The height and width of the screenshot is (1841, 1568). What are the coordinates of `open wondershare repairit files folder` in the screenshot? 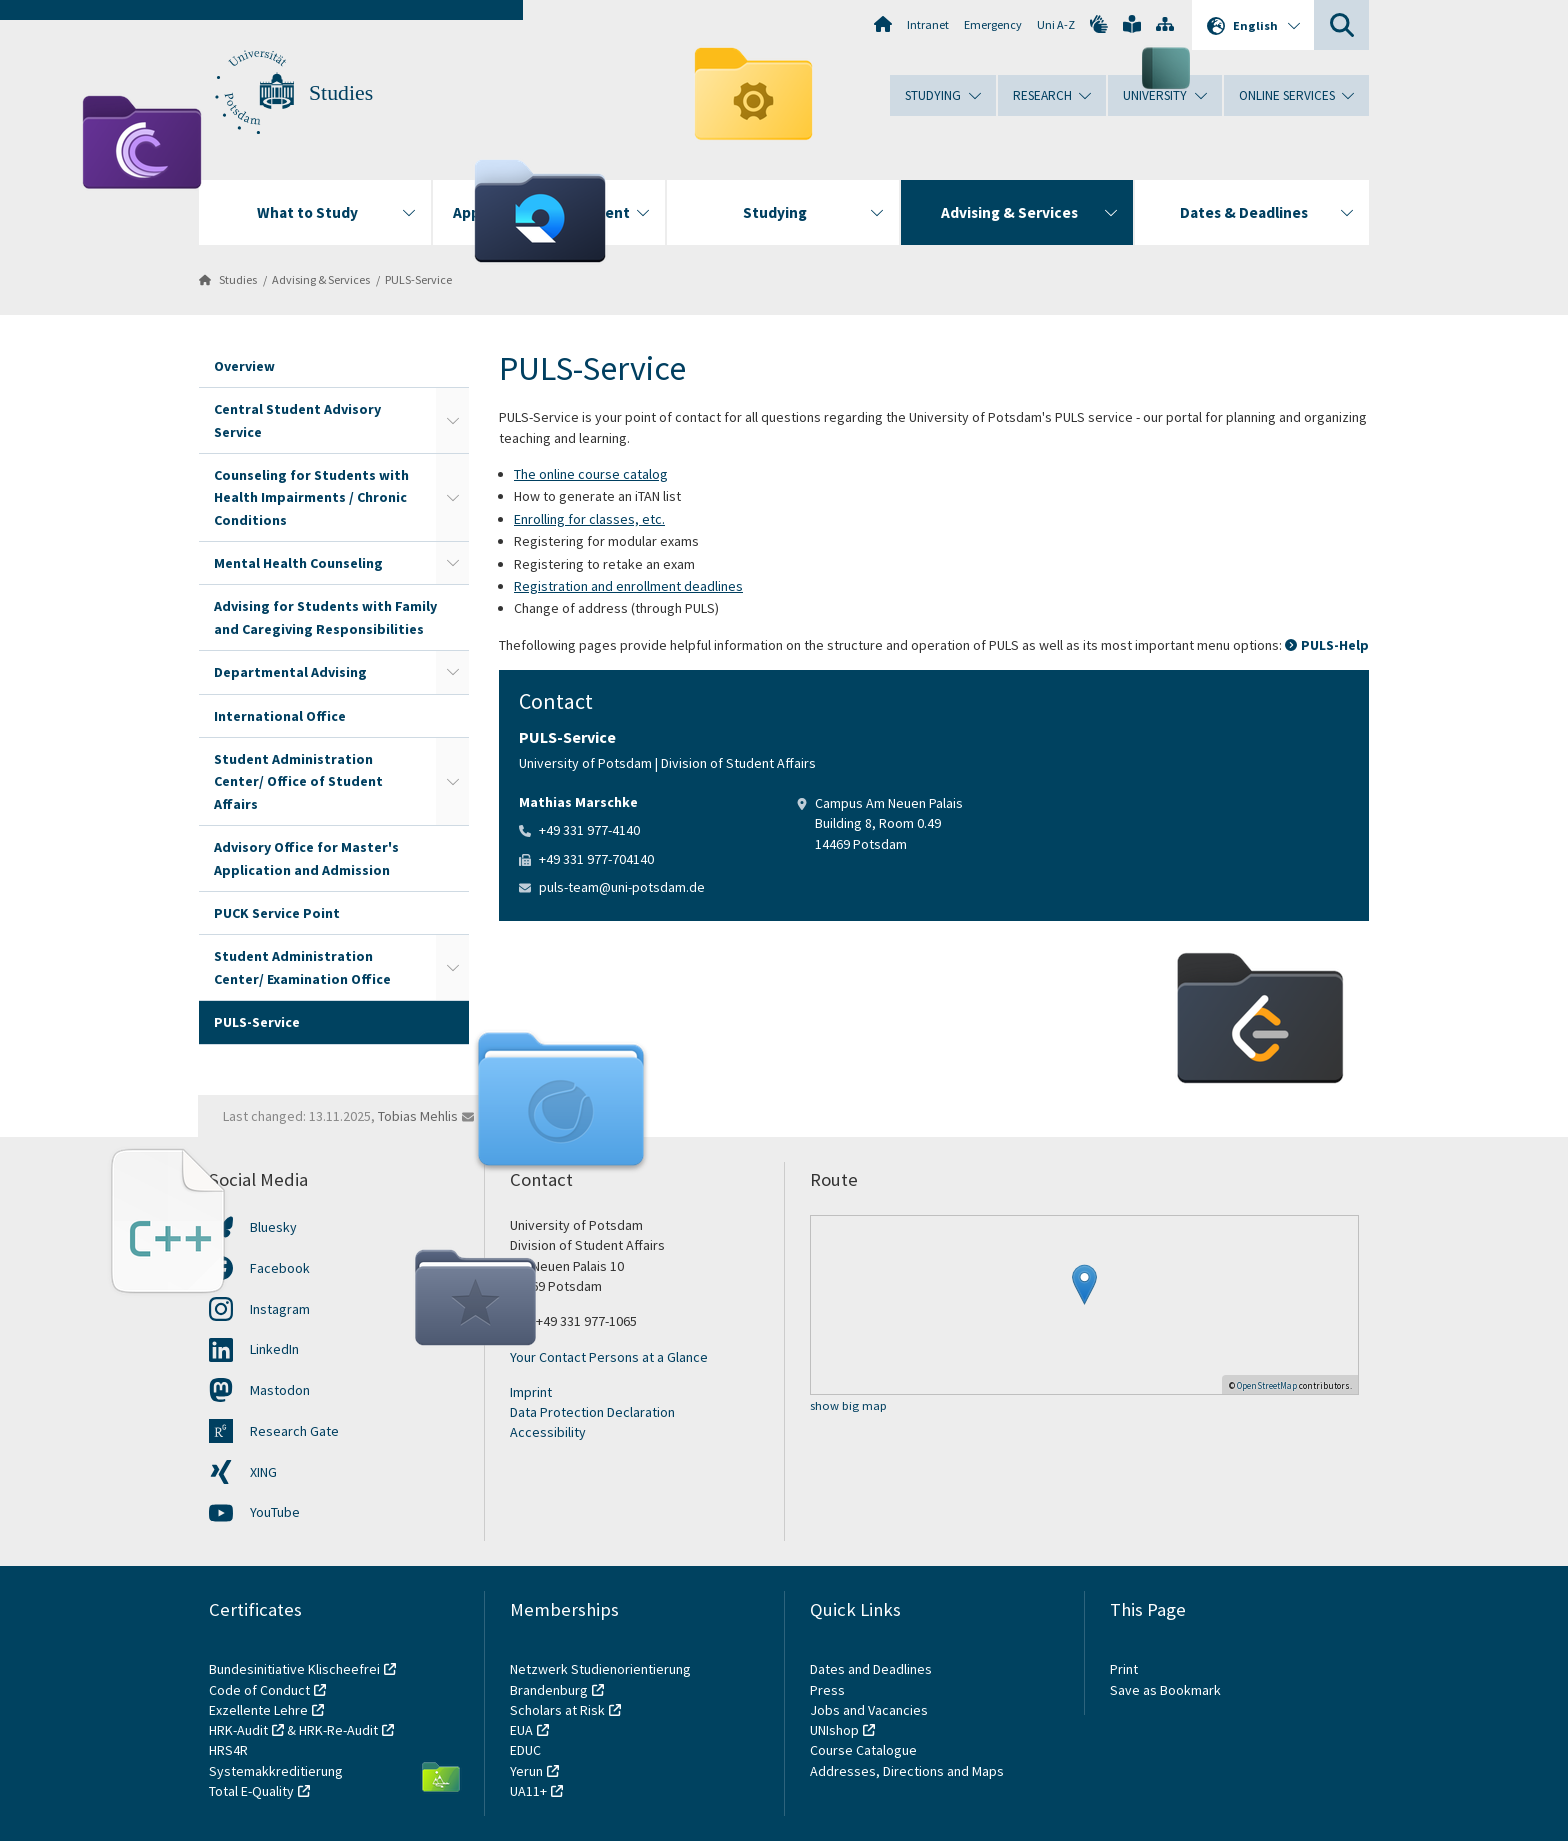 It's located at (539, 214).